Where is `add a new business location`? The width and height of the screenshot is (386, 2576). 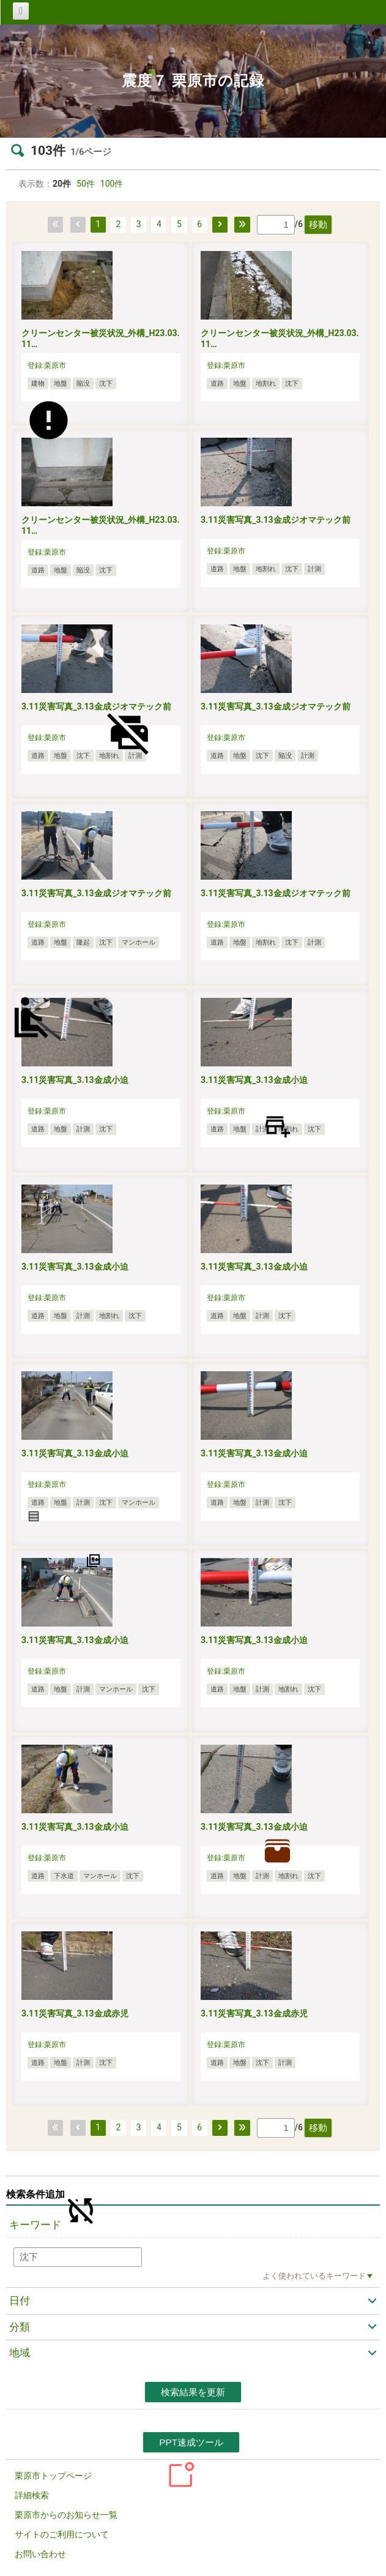 add a new business location is located at coordinates (278, 1125).